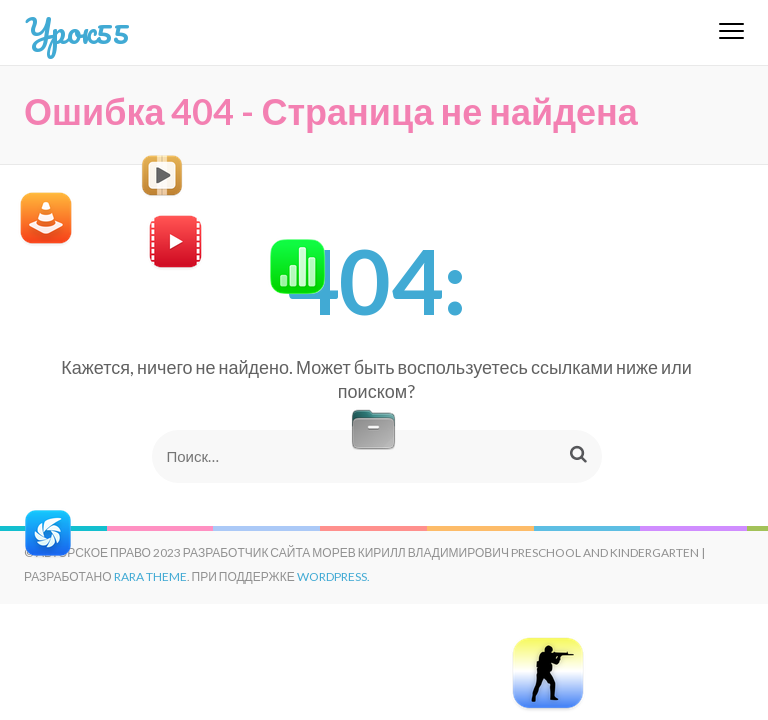  I want to click on system codec or media component file, so click(162, 176).